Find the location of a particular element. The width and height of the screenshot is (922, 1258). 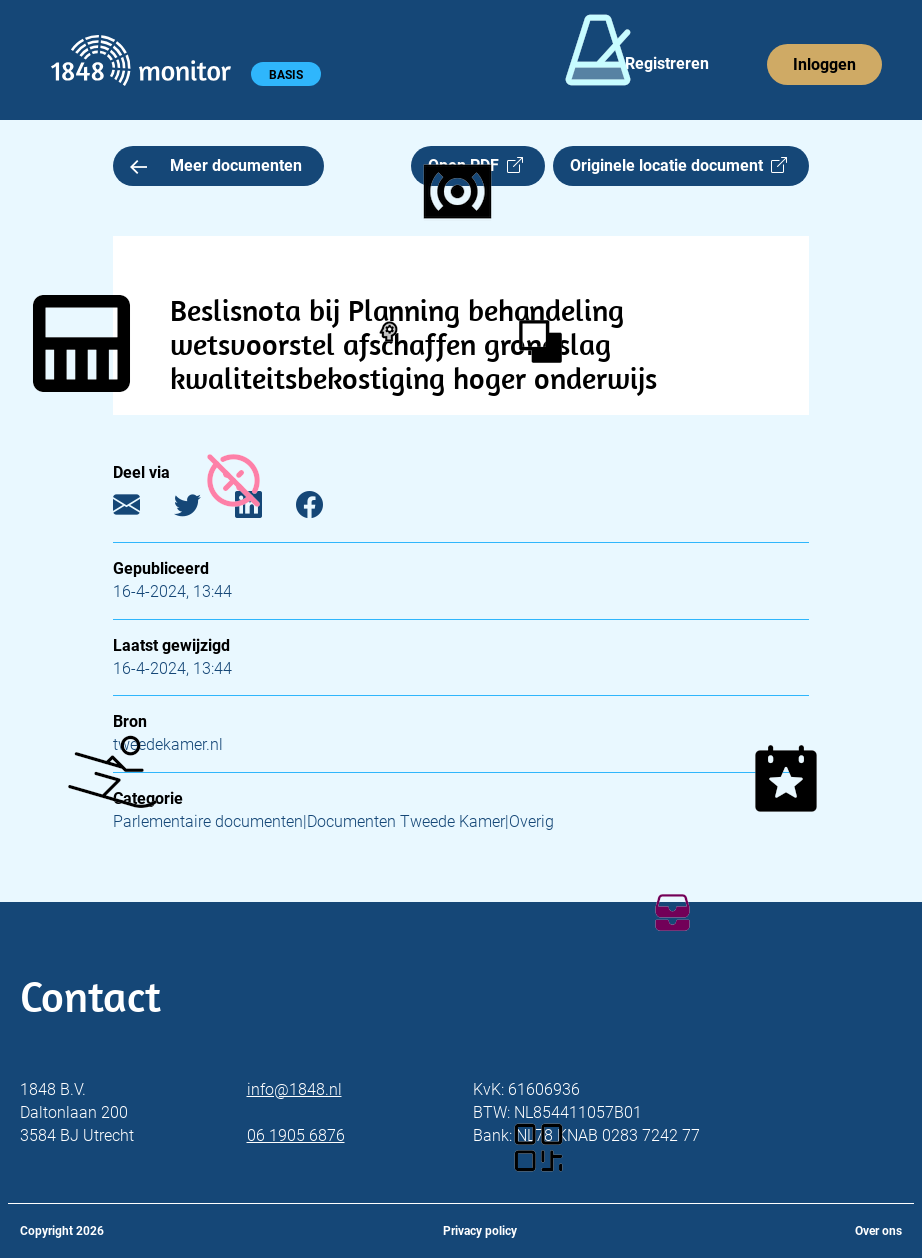

toggle bottom panel visibility is located at coordinates (81, 343).